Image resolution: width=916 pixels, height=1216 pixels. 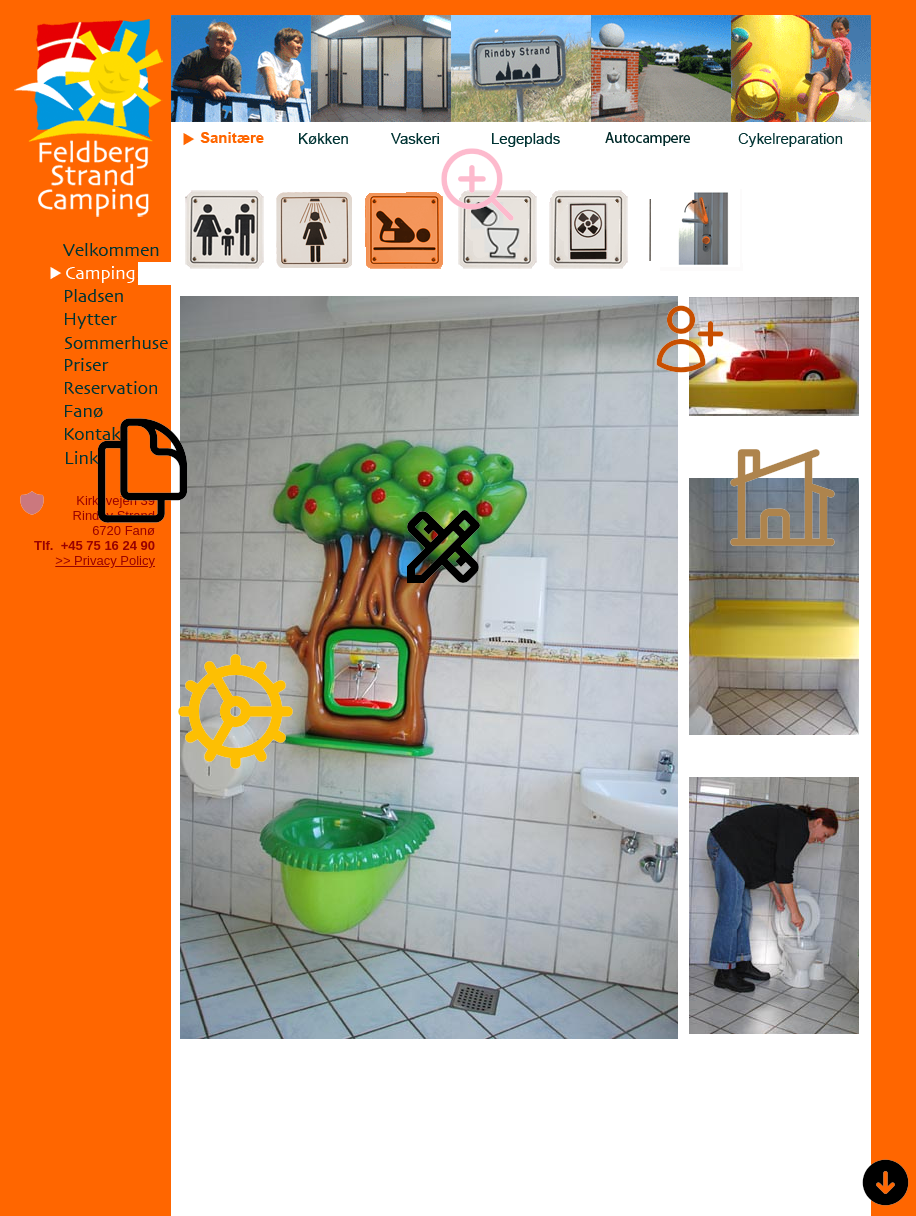 I want to click on copy to clipboard, so click(x=142, y=470).